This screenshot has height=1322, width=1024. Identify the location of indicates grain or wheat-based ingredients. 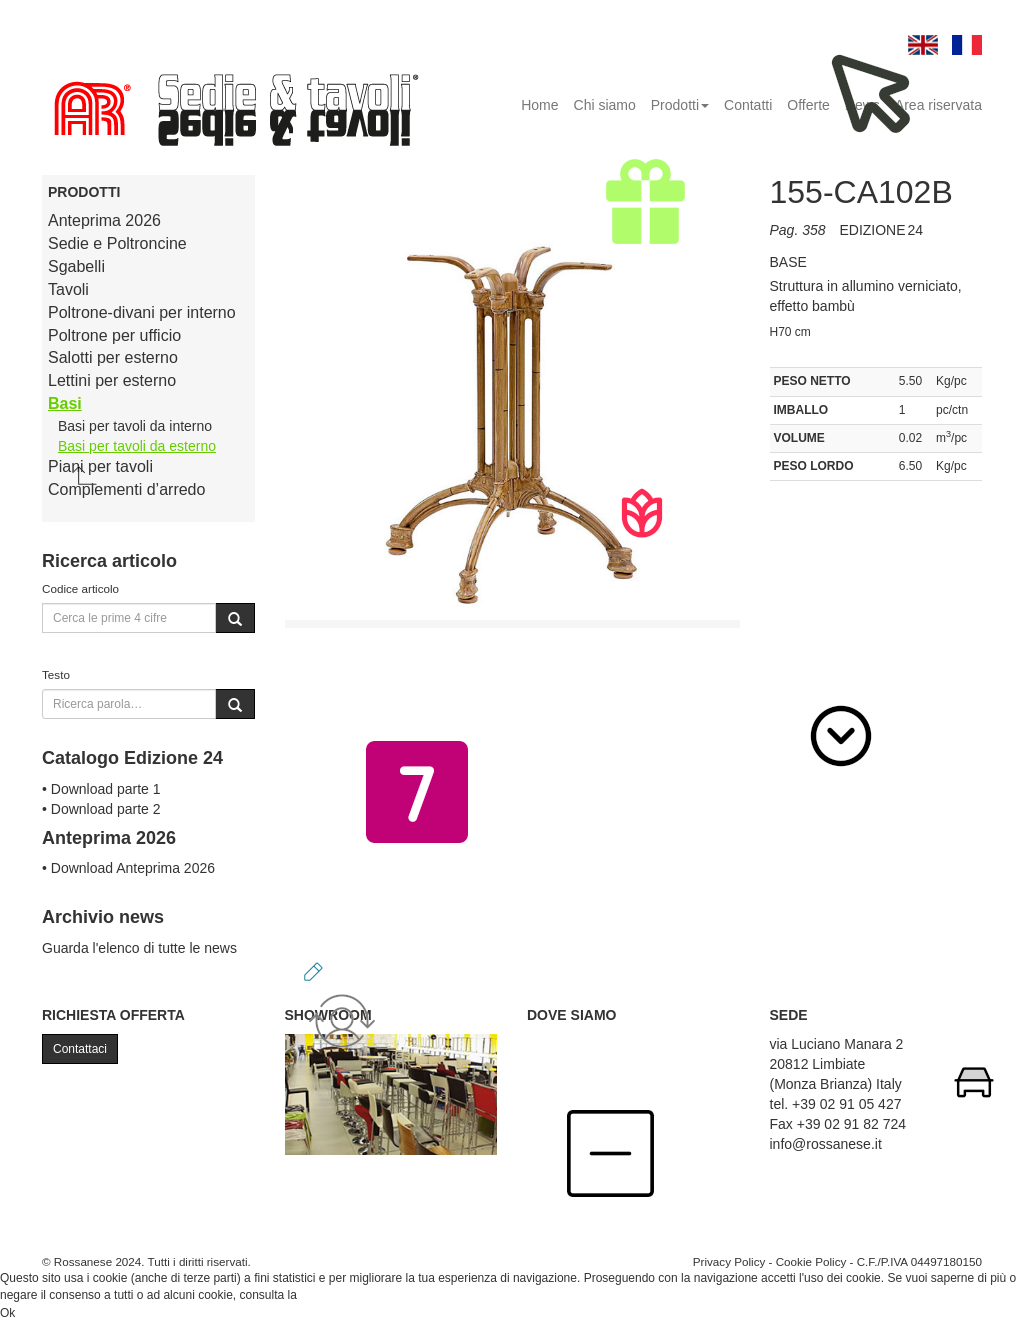
(642, 514).